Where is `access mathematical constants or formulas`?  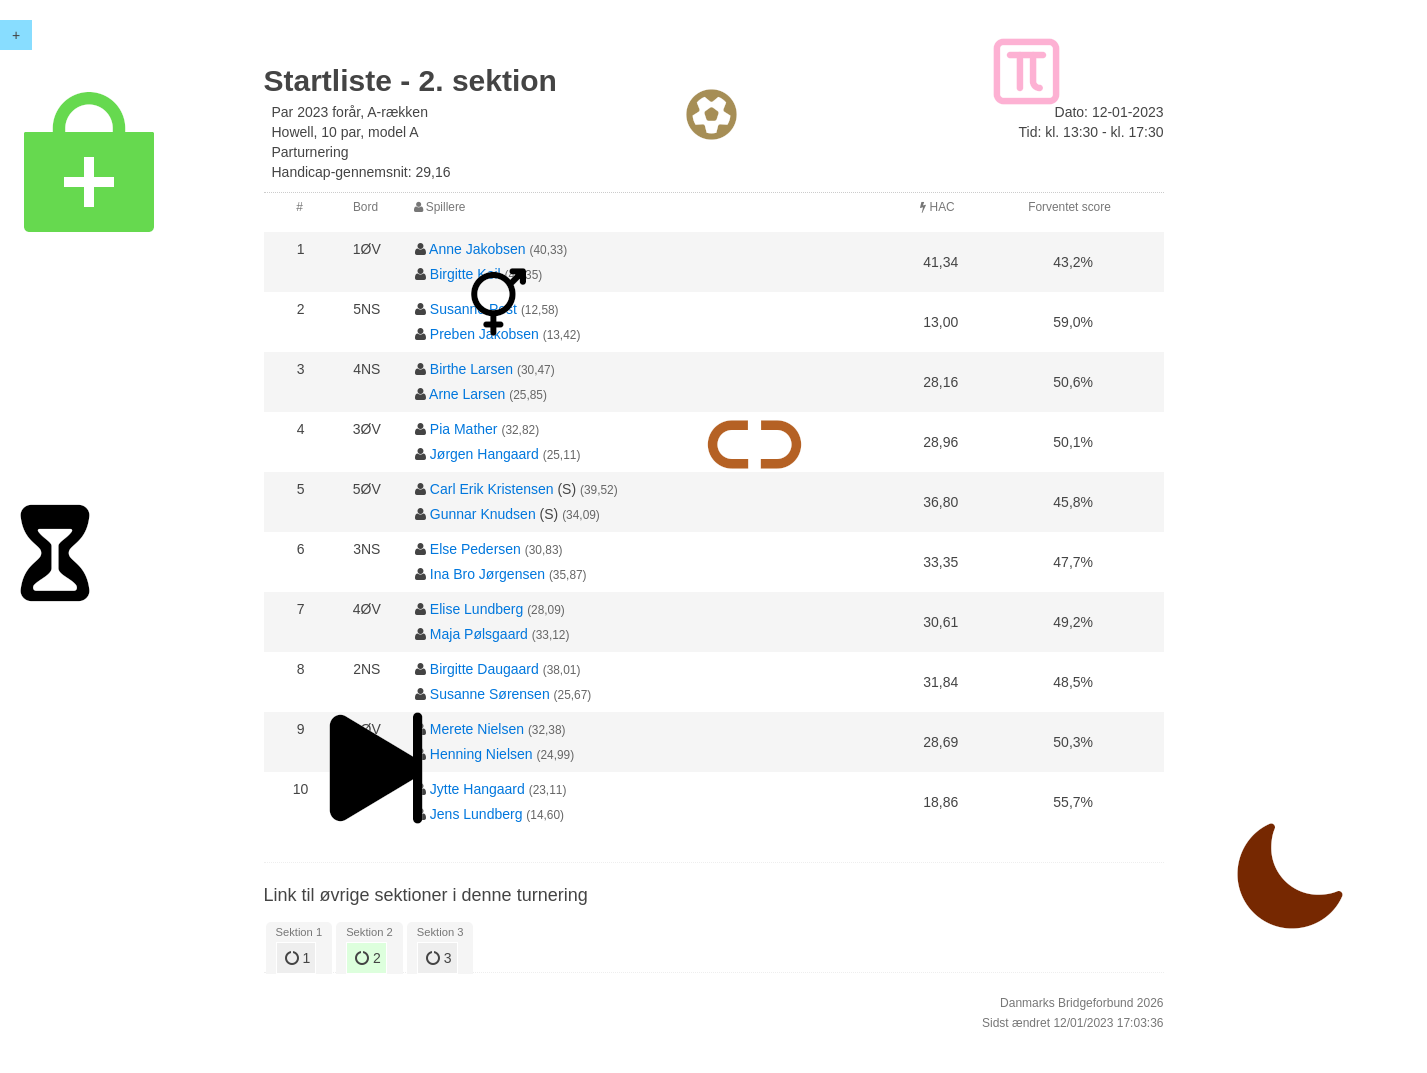
access mathematical constants or formulas is located at coordinates (1026, 71).